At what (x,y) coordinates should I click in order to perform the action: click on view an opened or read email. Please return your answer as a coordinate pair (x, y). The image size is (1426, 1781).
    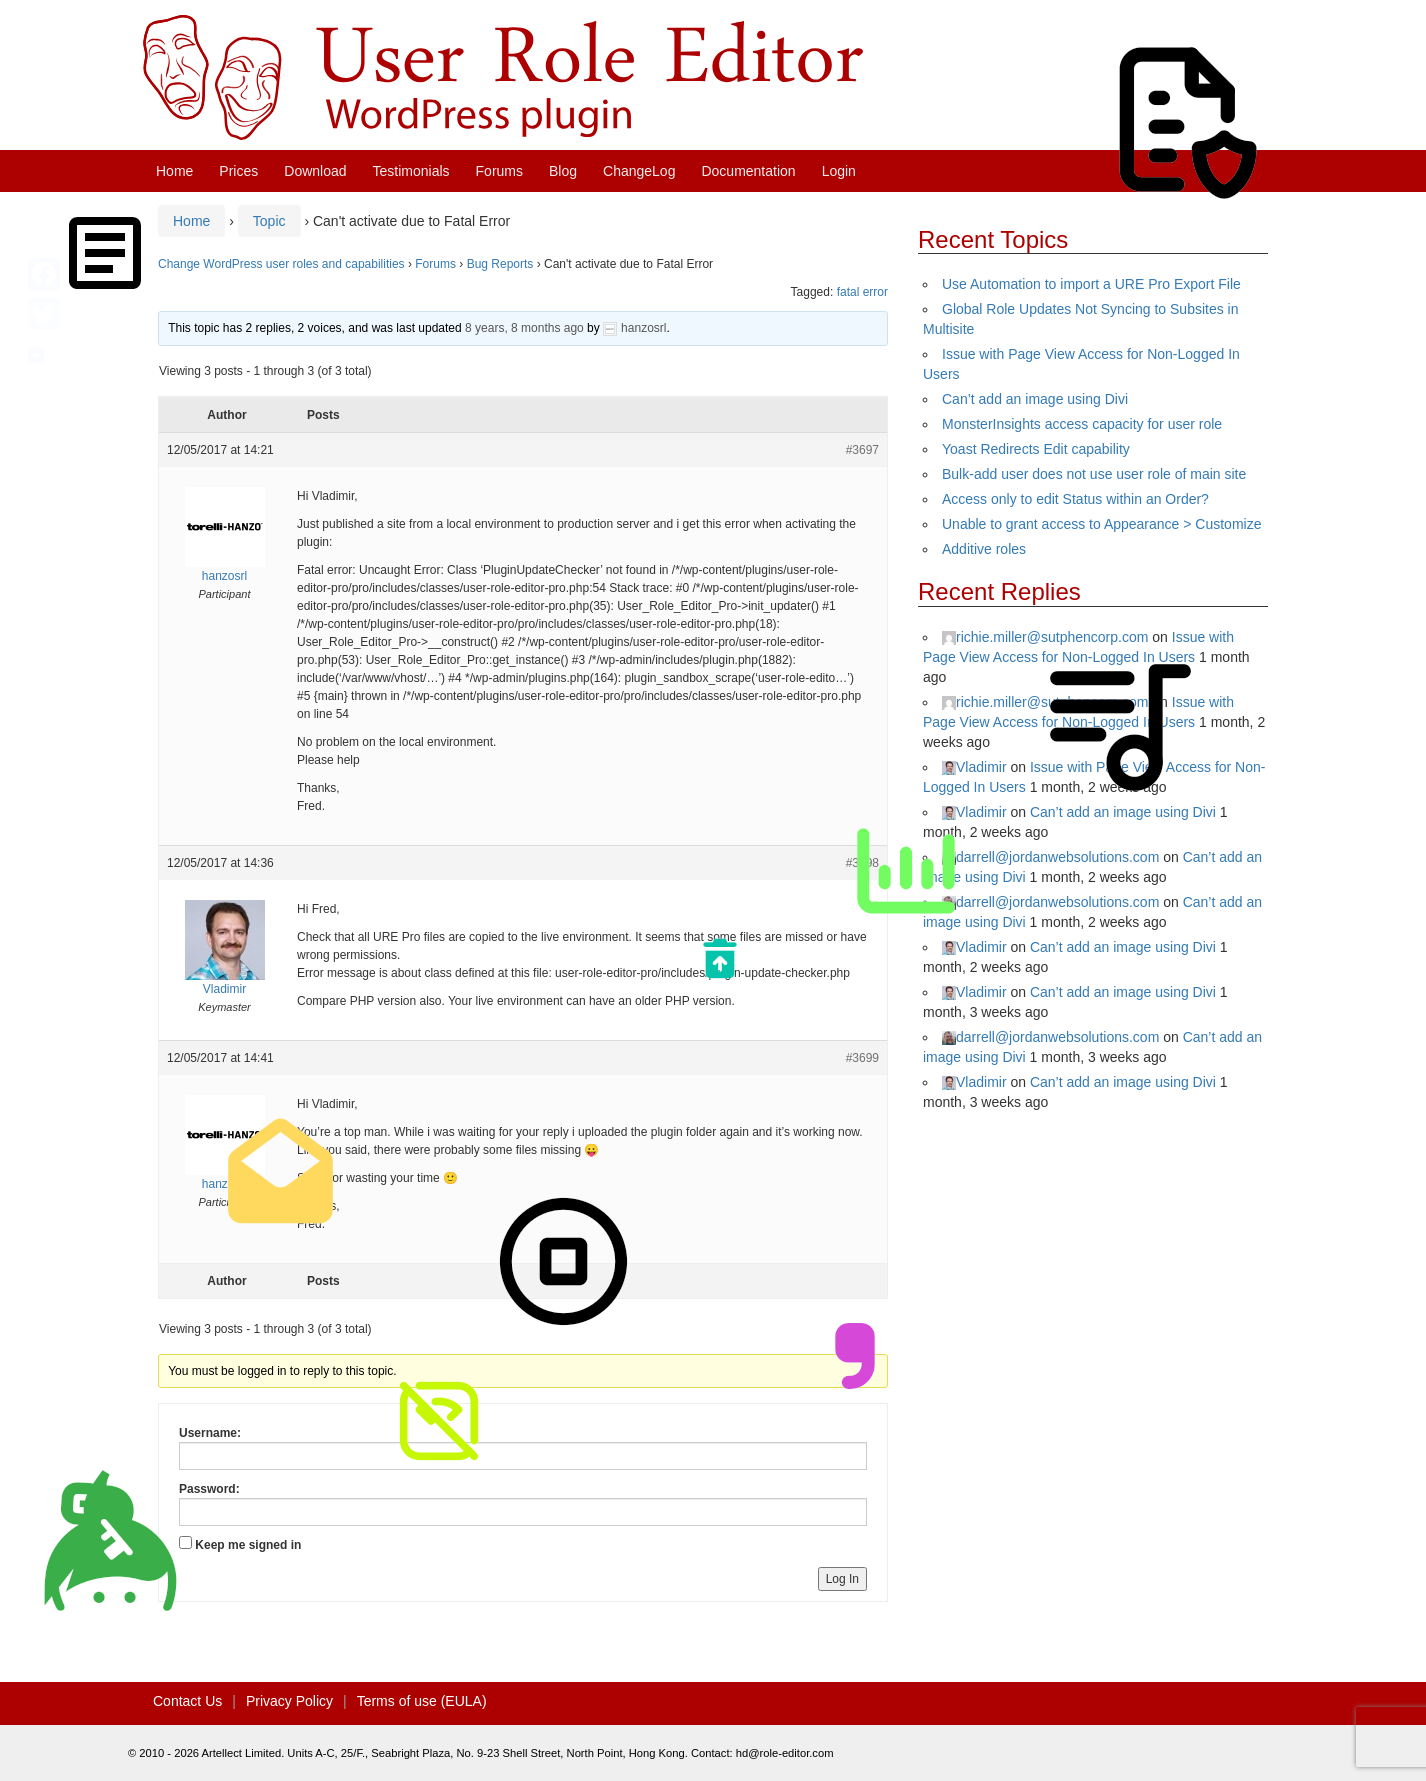
    Looking at the image, I should click on (280, 1177).